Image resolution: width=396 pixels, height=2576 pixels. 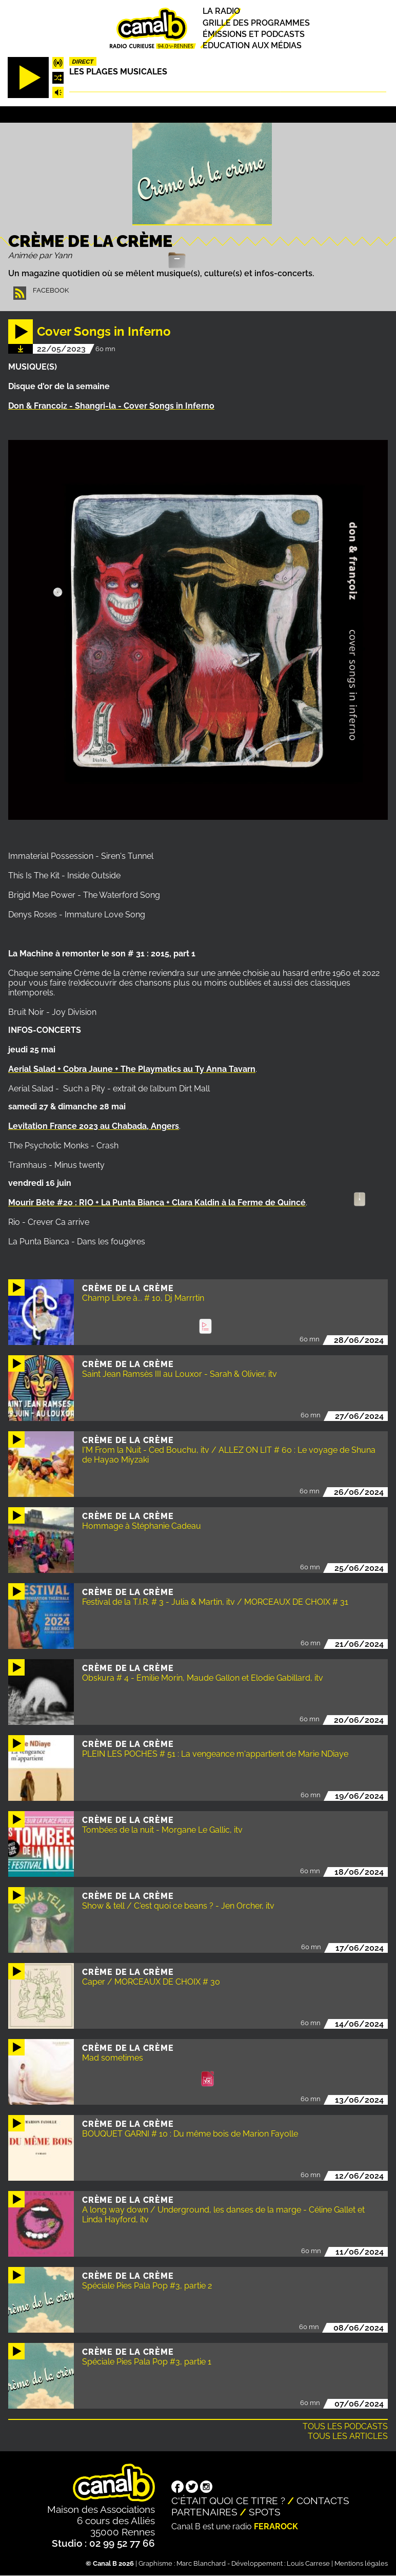 I want to click on unmount or eject a CD/DVD drive, so click(x=57, y=592).